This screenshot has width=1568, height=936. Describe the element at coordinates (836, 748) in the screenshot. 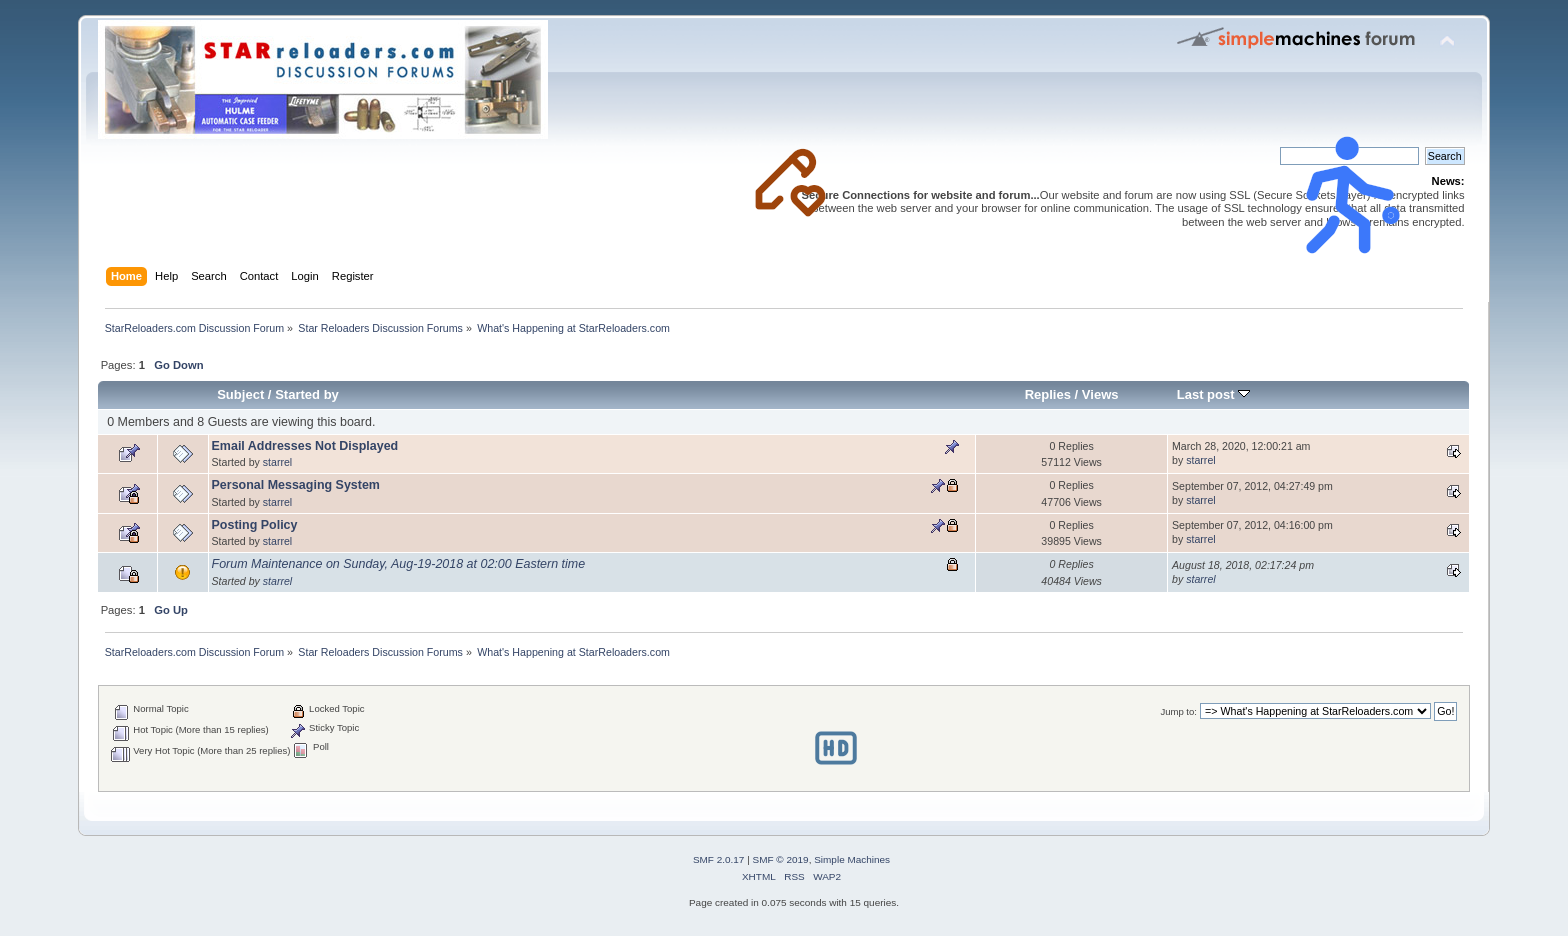

I see `indicates high definition video quality` at that location.